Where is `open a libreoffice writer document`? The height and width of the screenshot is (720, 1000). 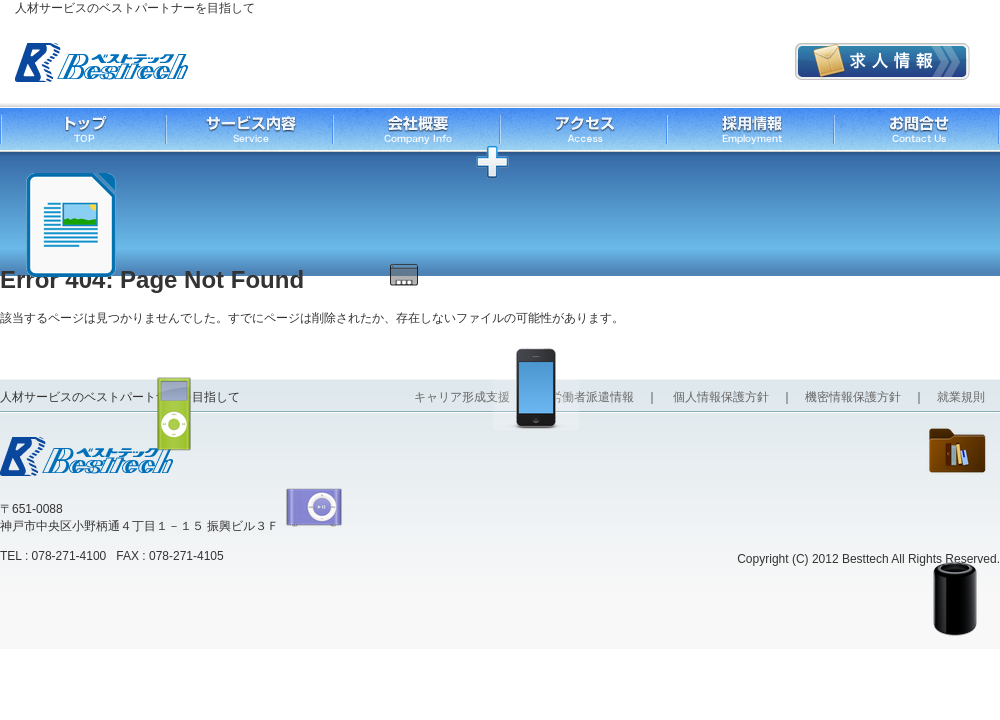
open a libreoffice writer document is located at coordinates (71, 225).